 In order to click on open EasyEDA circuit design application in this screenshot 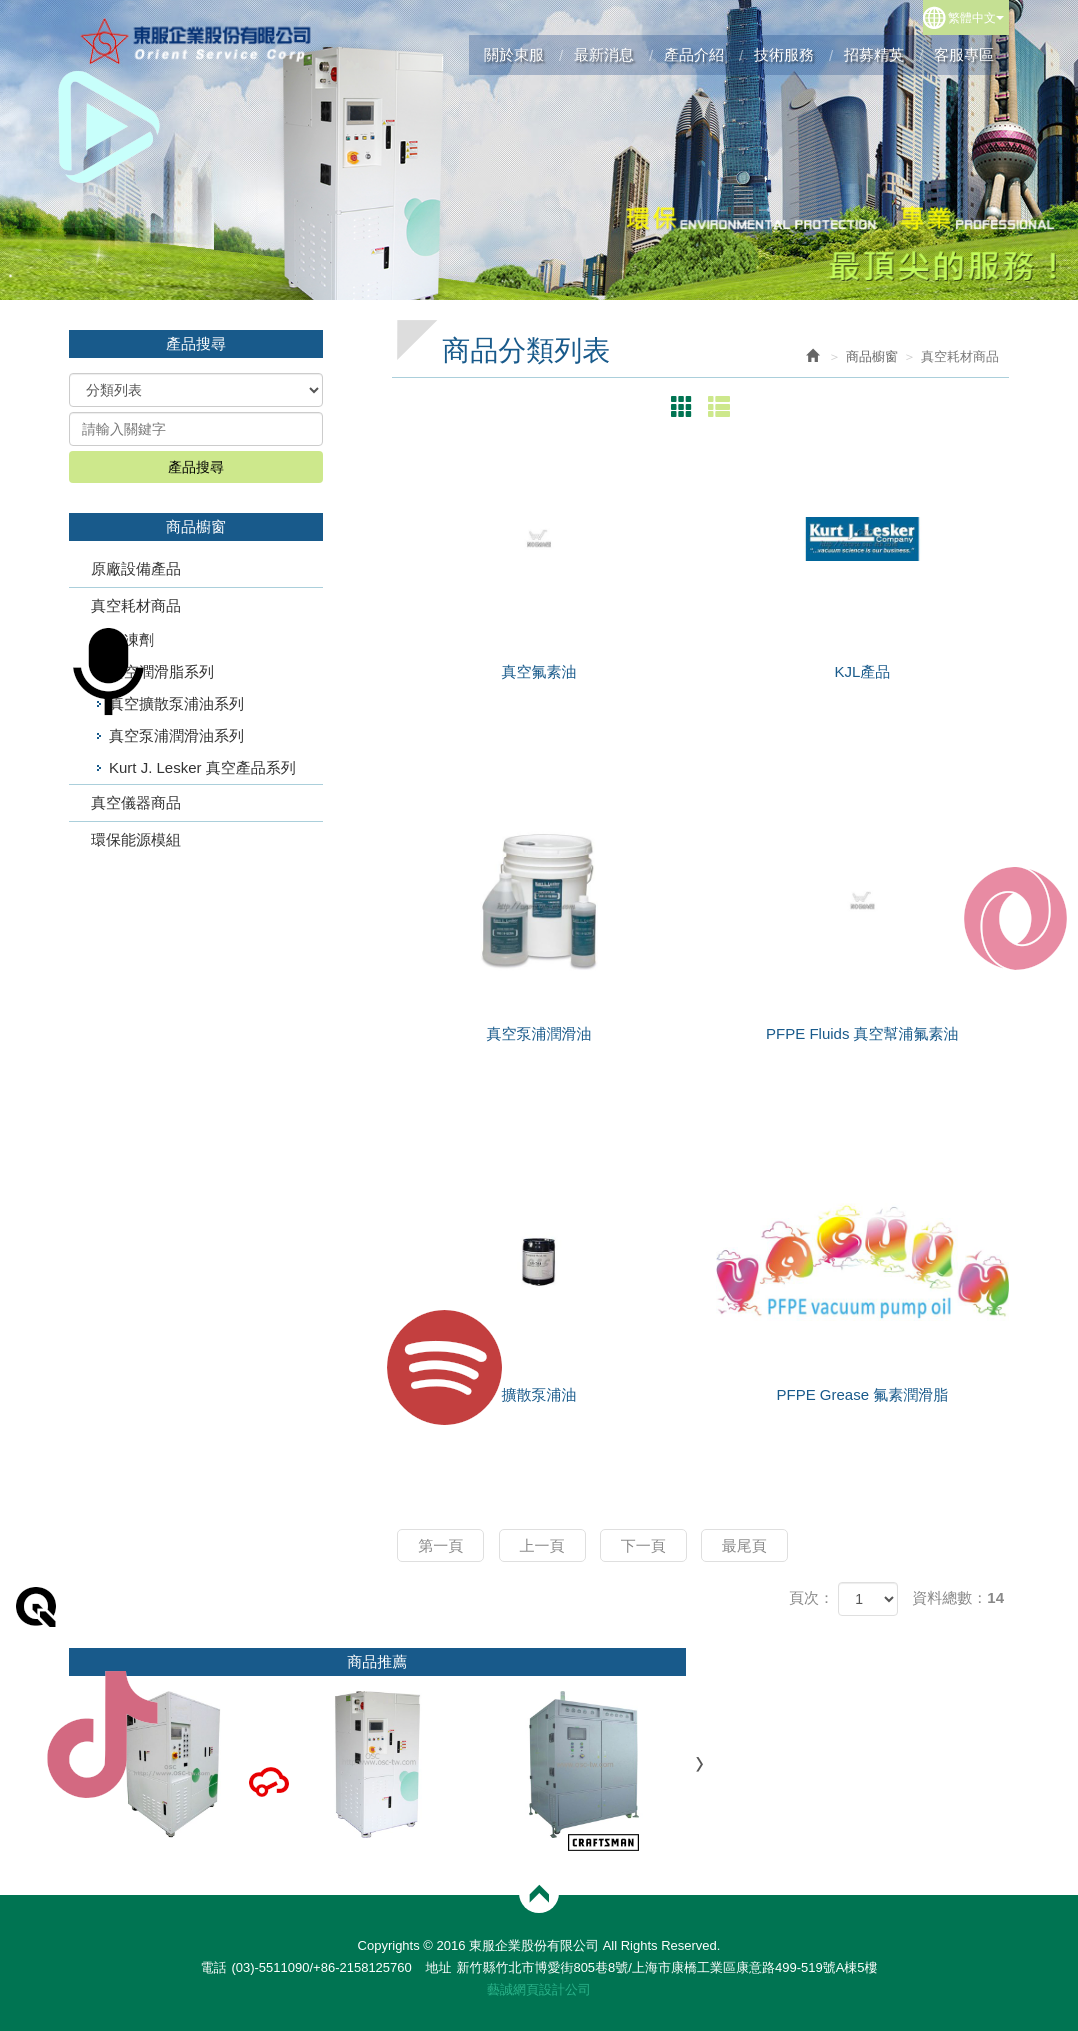, I will do `click(269, 1782)`.